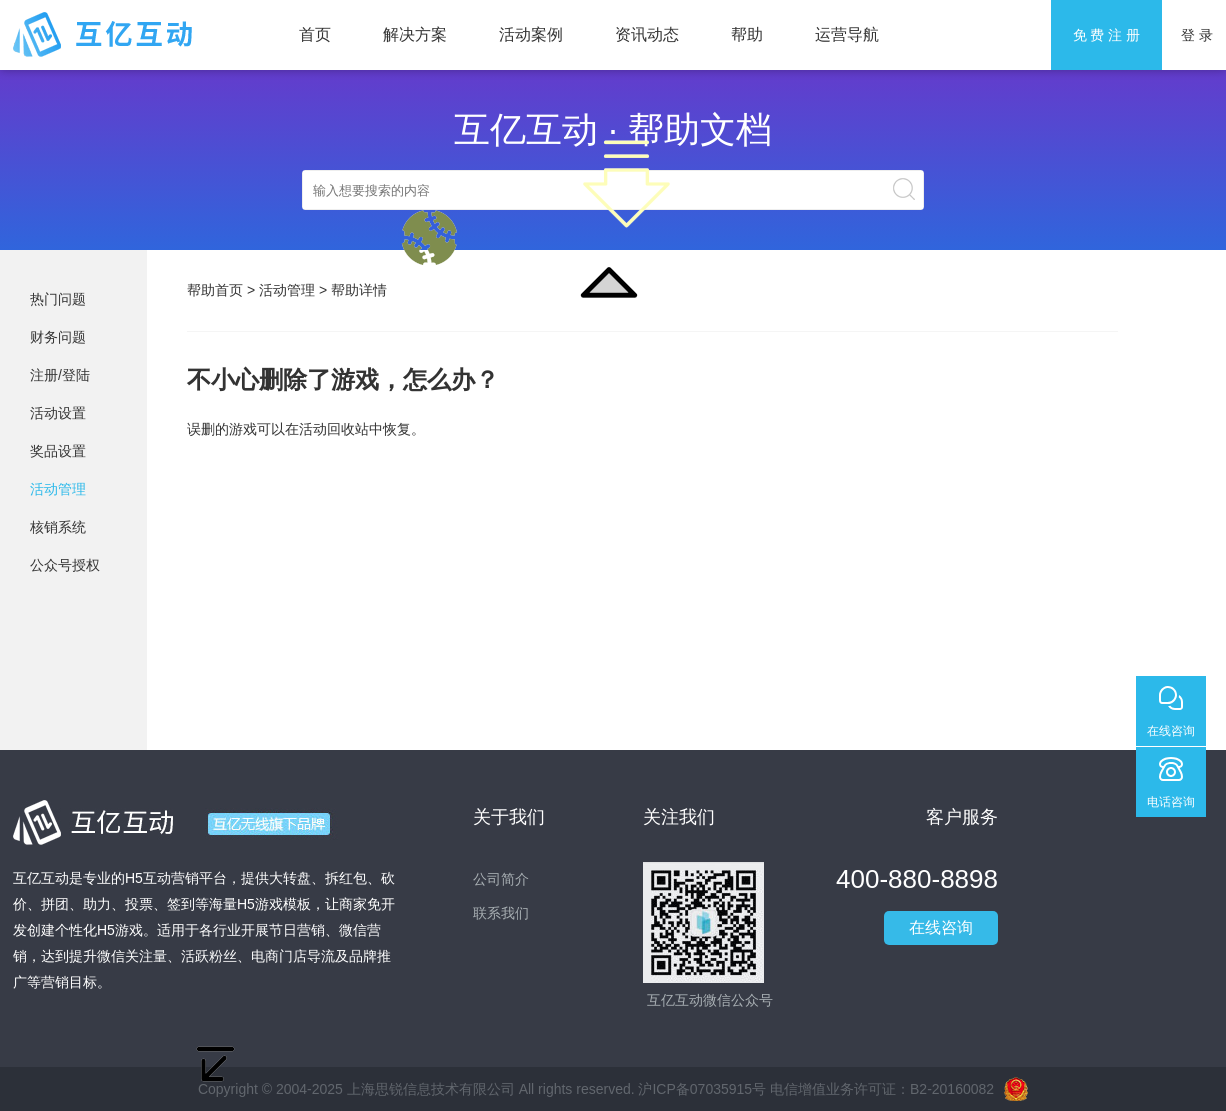  I want to click on collapse an expanded section, so click(609, 285).